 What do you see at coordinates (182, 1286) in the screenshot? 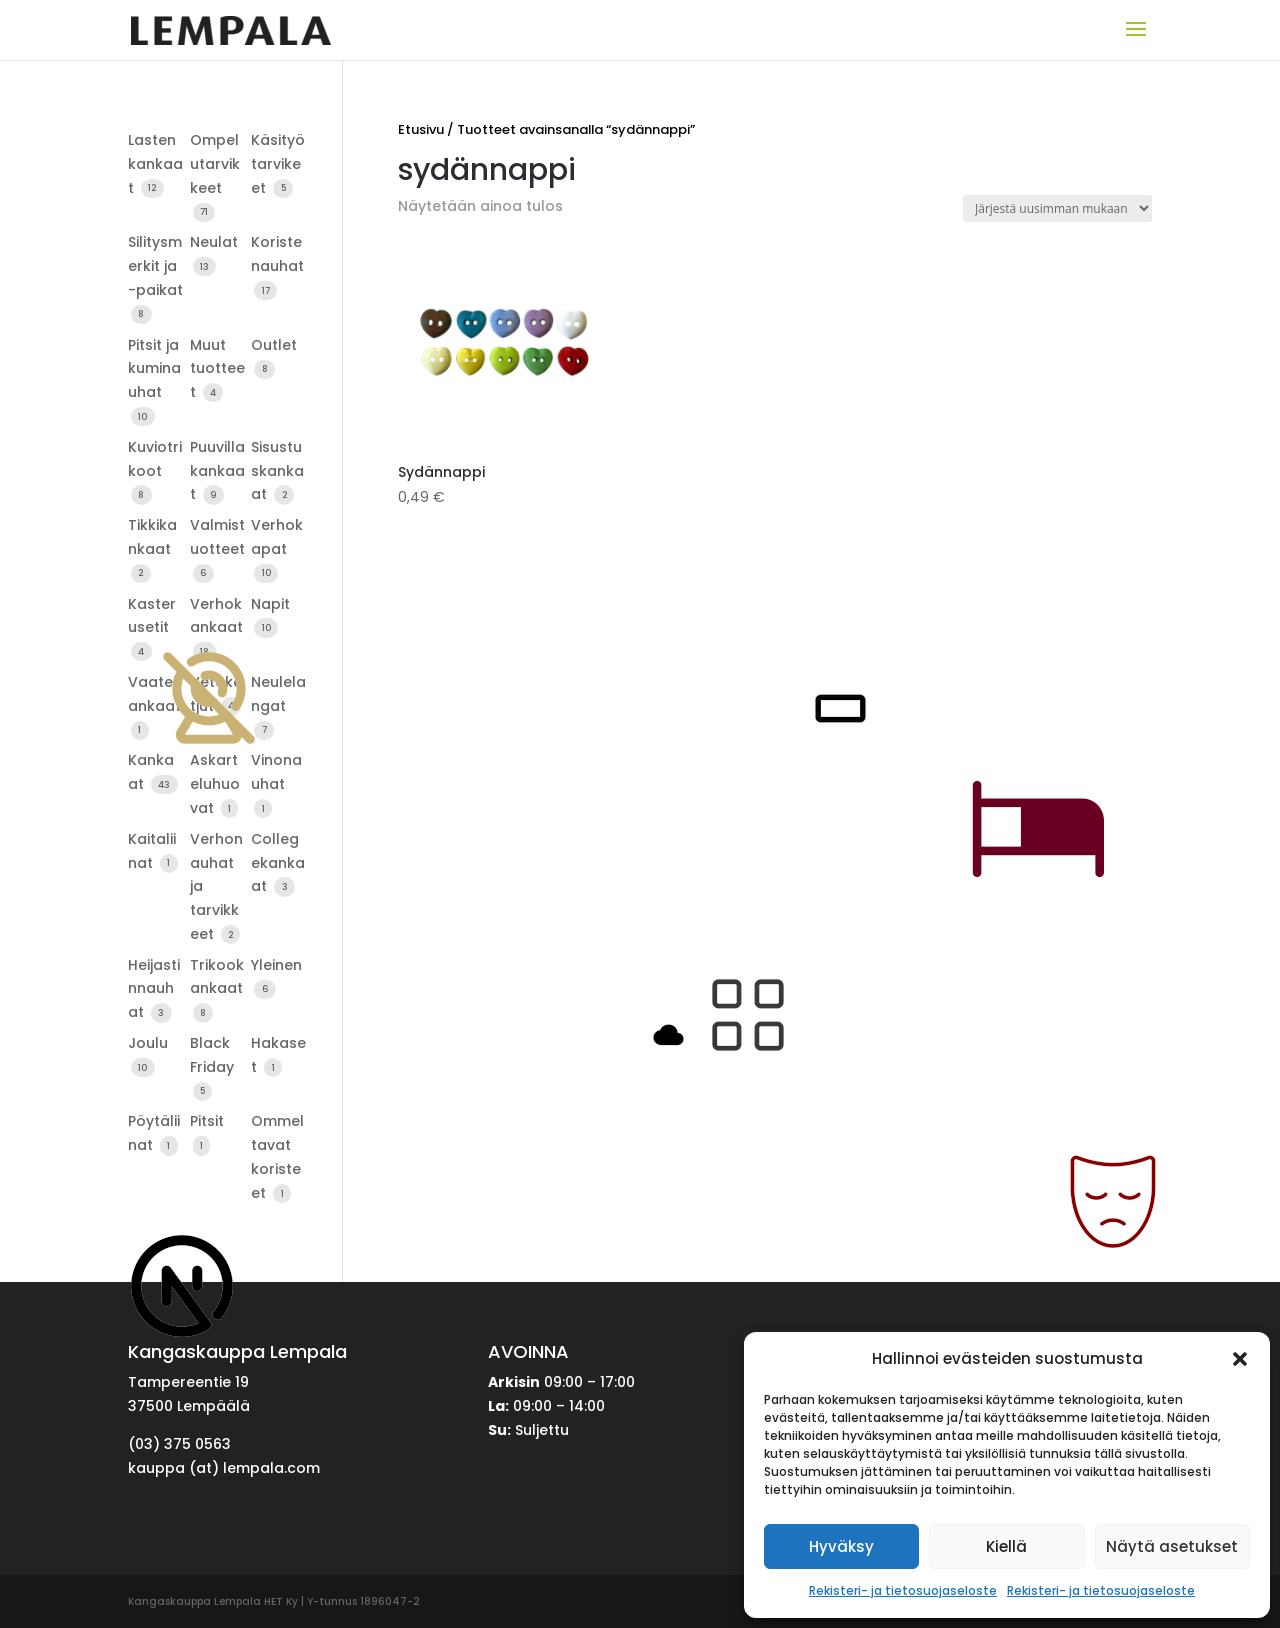
I see `Next.js framework logo` at bounding box center [182, 1286].